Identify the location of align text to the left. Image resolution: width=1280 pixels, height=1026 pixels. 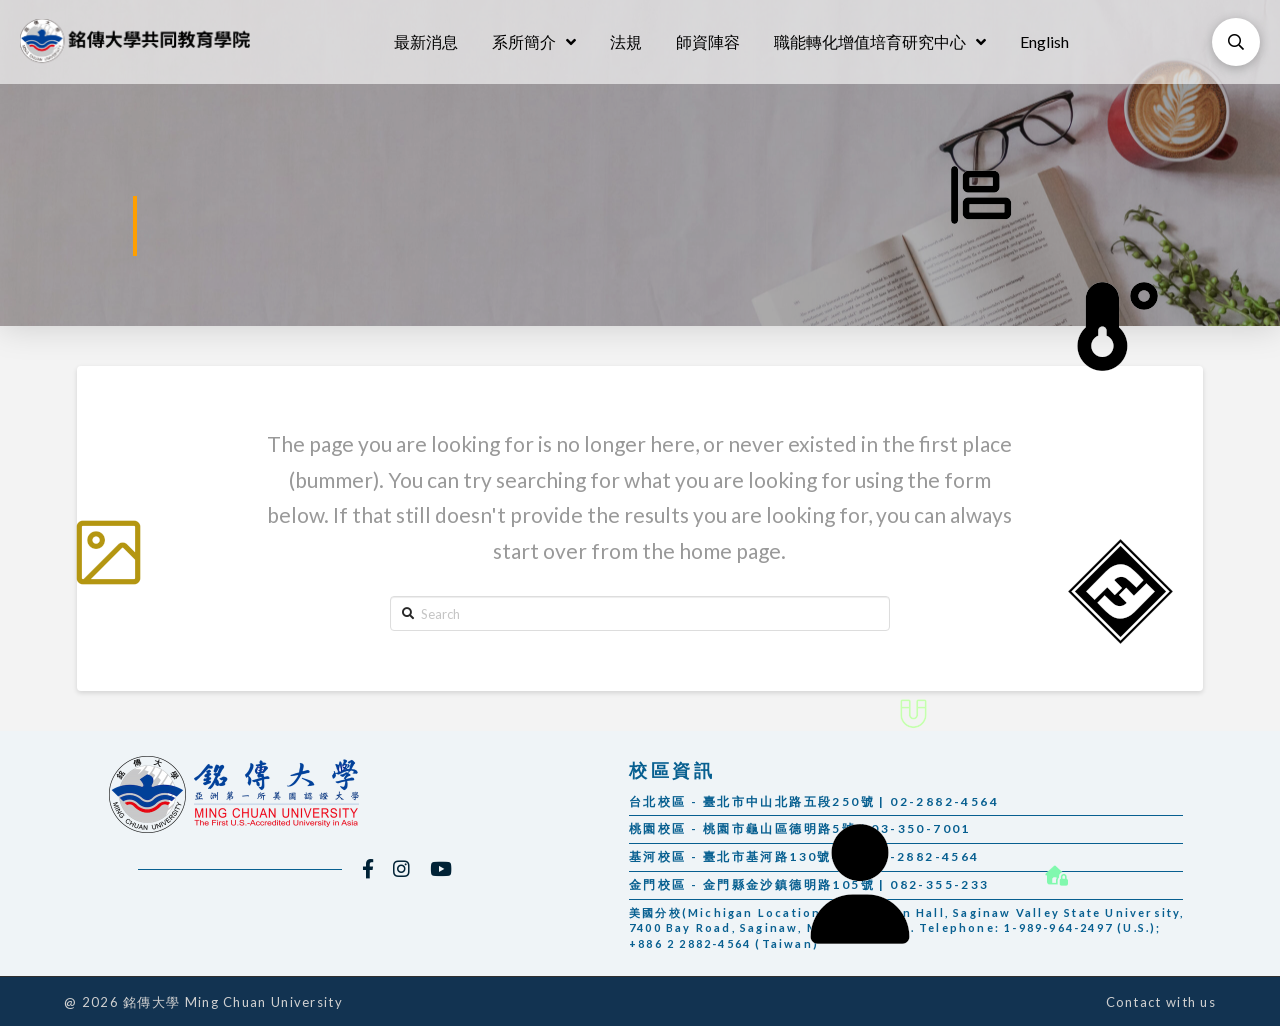
(980, 195).